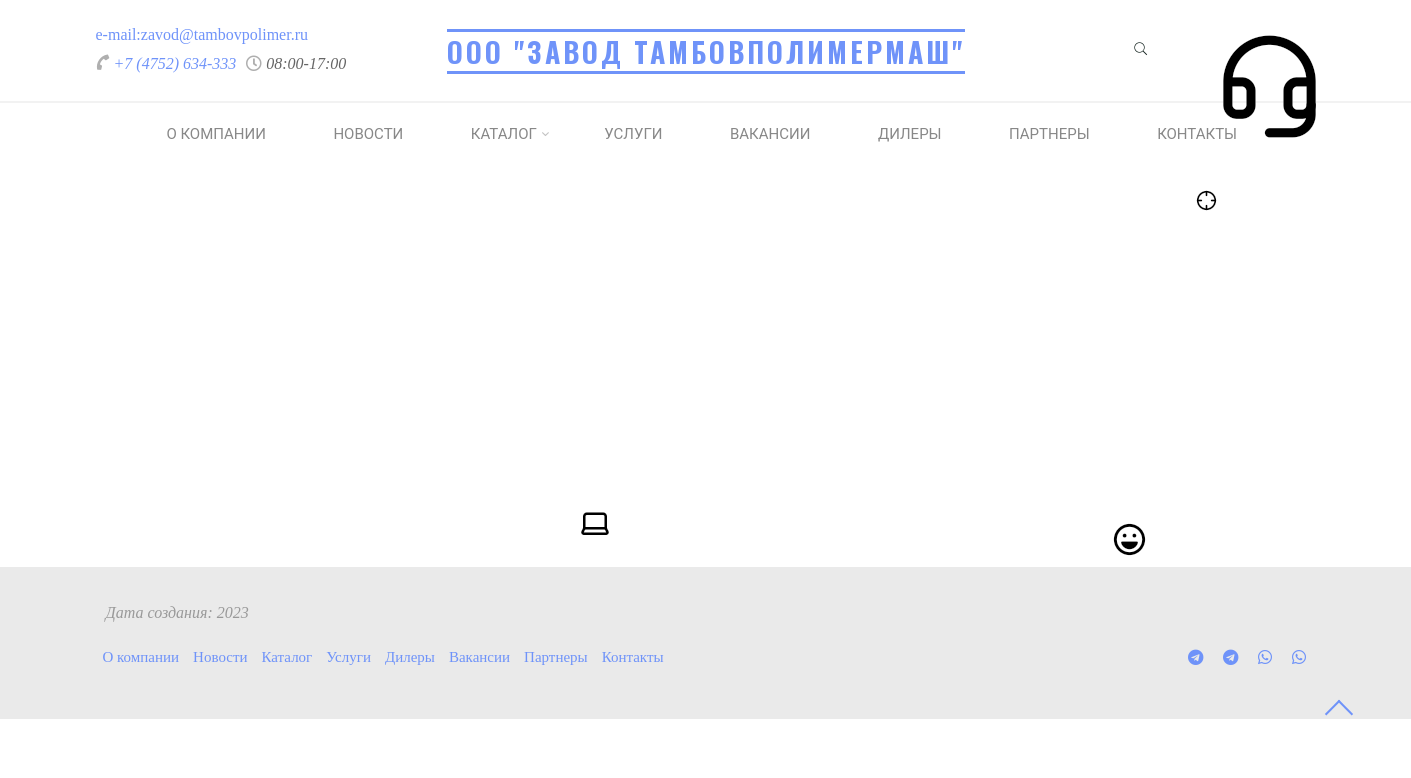 This screenshot has width=1411, height=778. What do you see at coordinates (1129, 539) in the screenshot?
I see `react with laughter to a message or post` at bounding box center [1129, 539].